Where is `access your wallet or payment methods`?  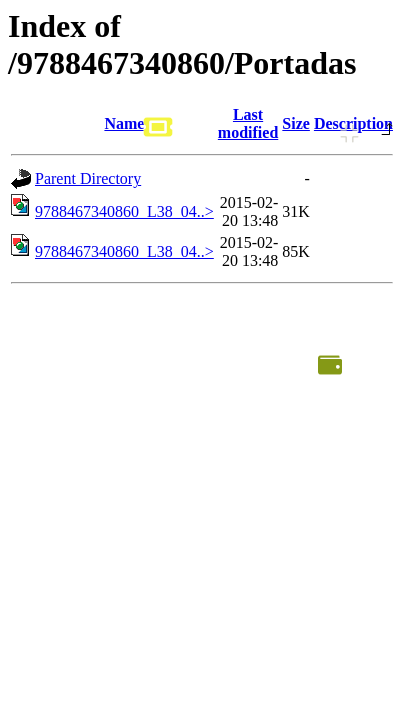
access your wallet or payment methods is located at coordinates (330, 365).